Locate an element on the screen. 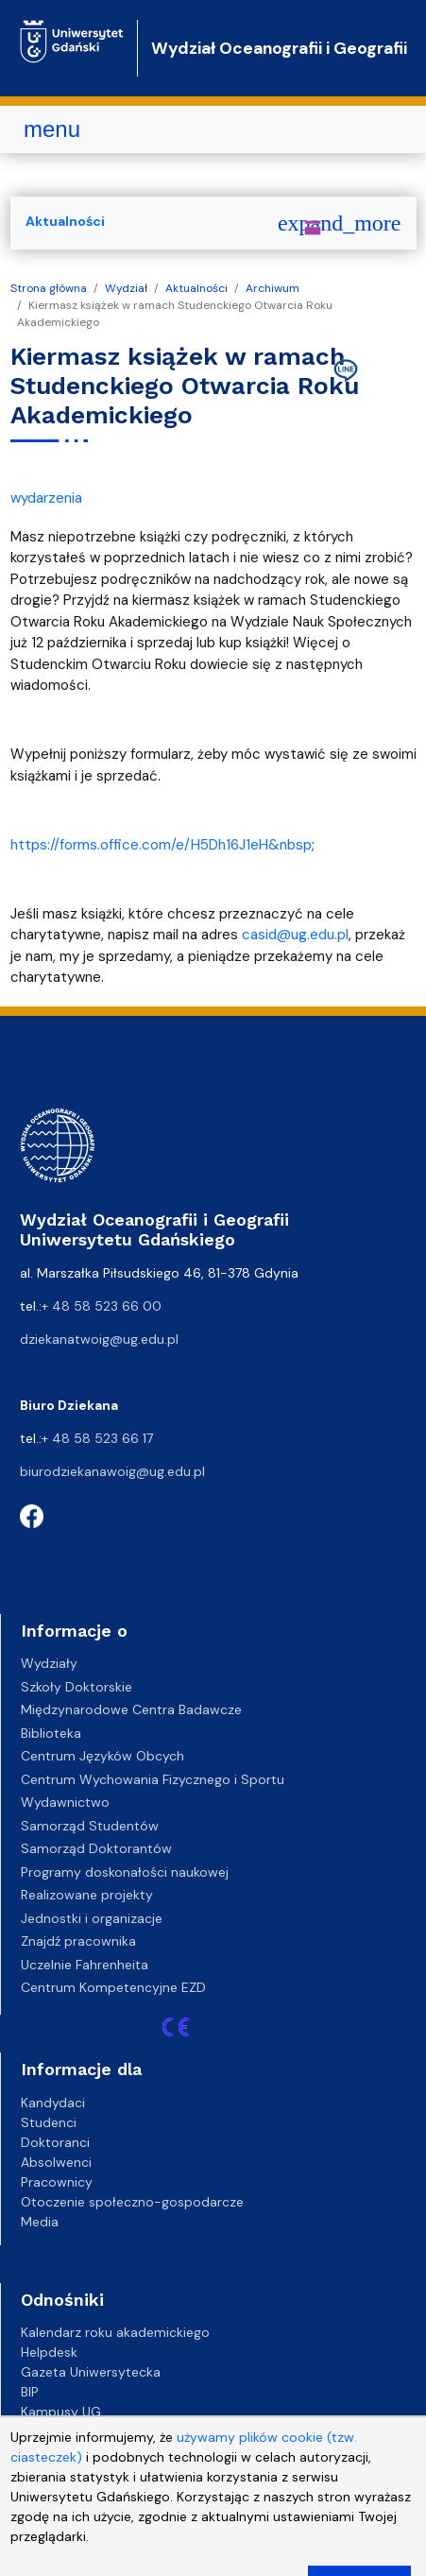 The height and width of the screenshot is (2576, 426). open the LINE messaging app is located at coordinates (346, 370).